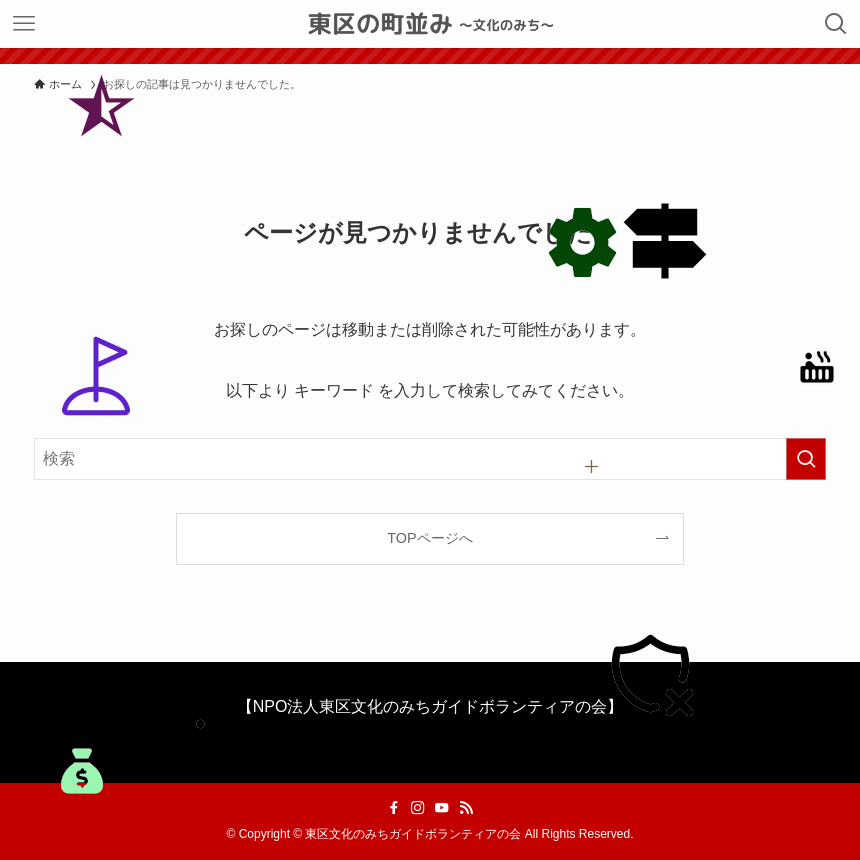 The width and height of the screenshot is (860, 860). Describe the element at coordinates (650, 673) in the screenshot. I see `disable security protection` at that location.